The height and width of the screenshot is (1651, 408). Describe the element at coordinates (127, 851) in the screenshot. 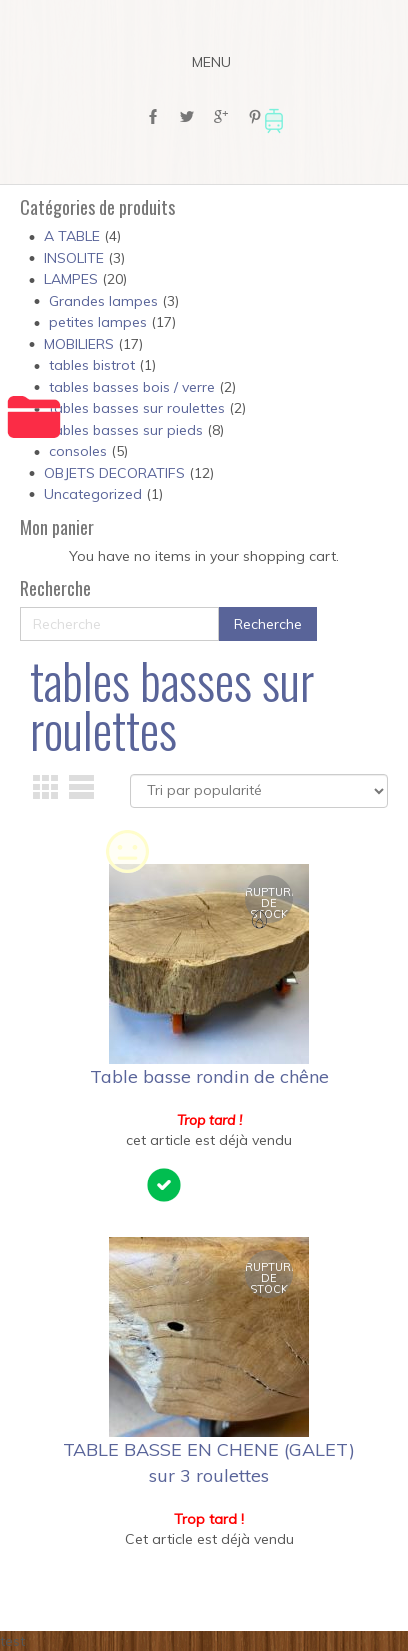

I see `rate experience as neutral or average` at that location.